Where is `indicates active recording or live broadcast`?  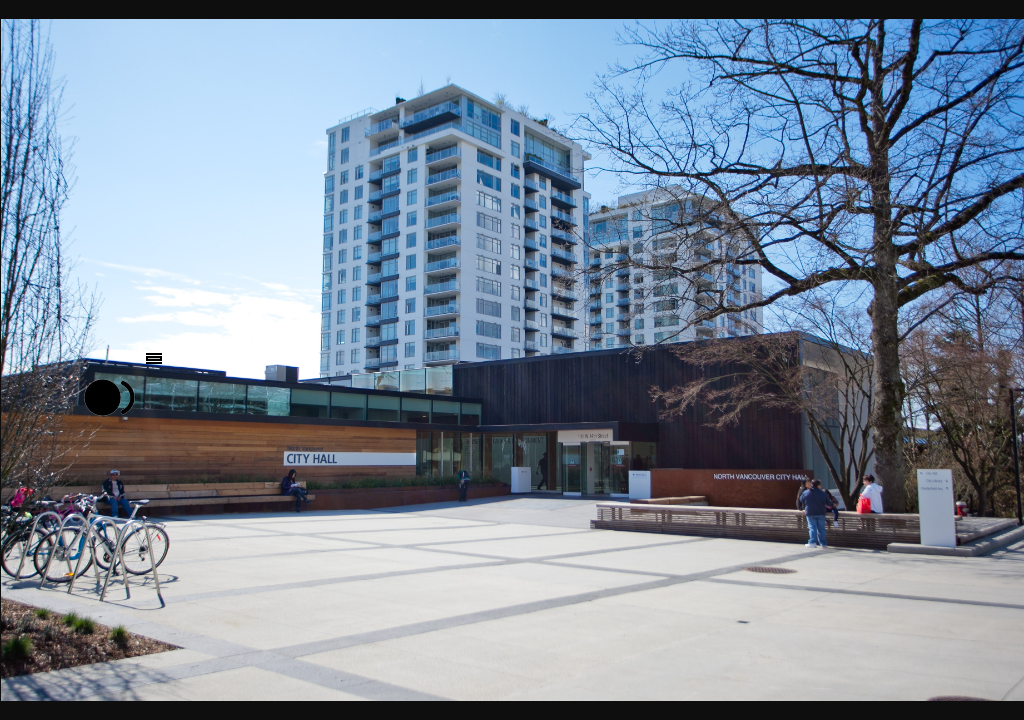
indicates active recording or live broadcast is located at coordinates (109, 397).